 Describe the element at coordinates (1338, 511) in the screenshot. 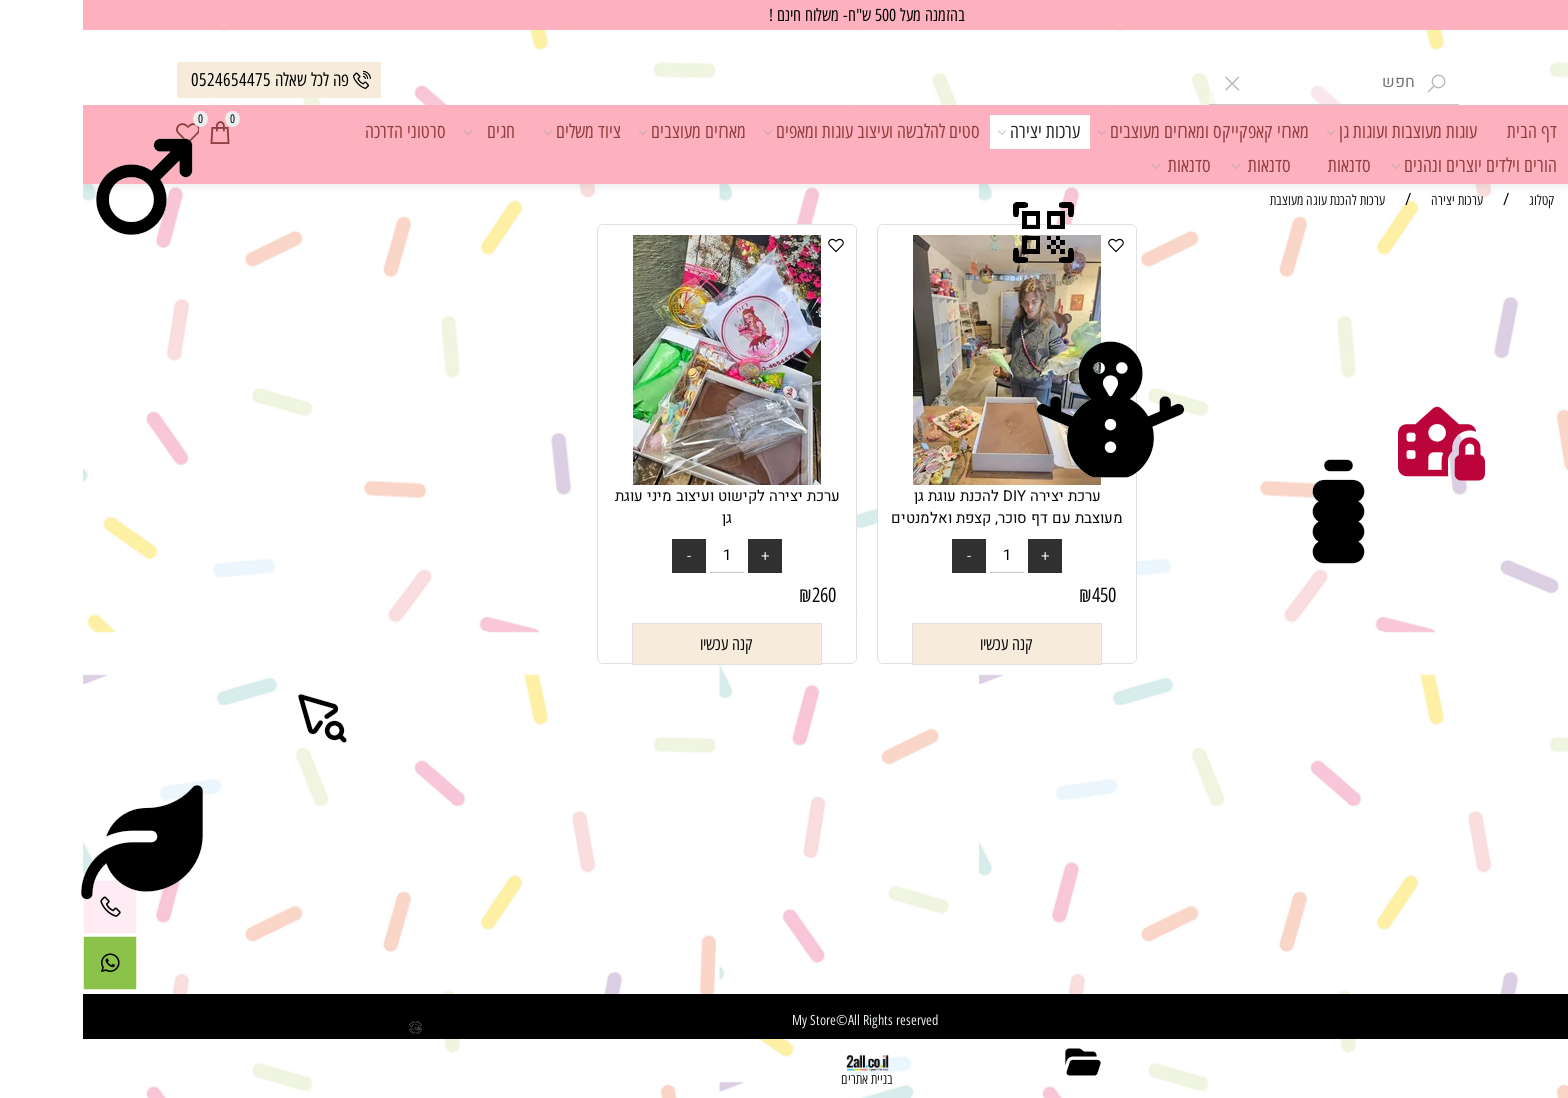

I see `track your water intake` at that location.